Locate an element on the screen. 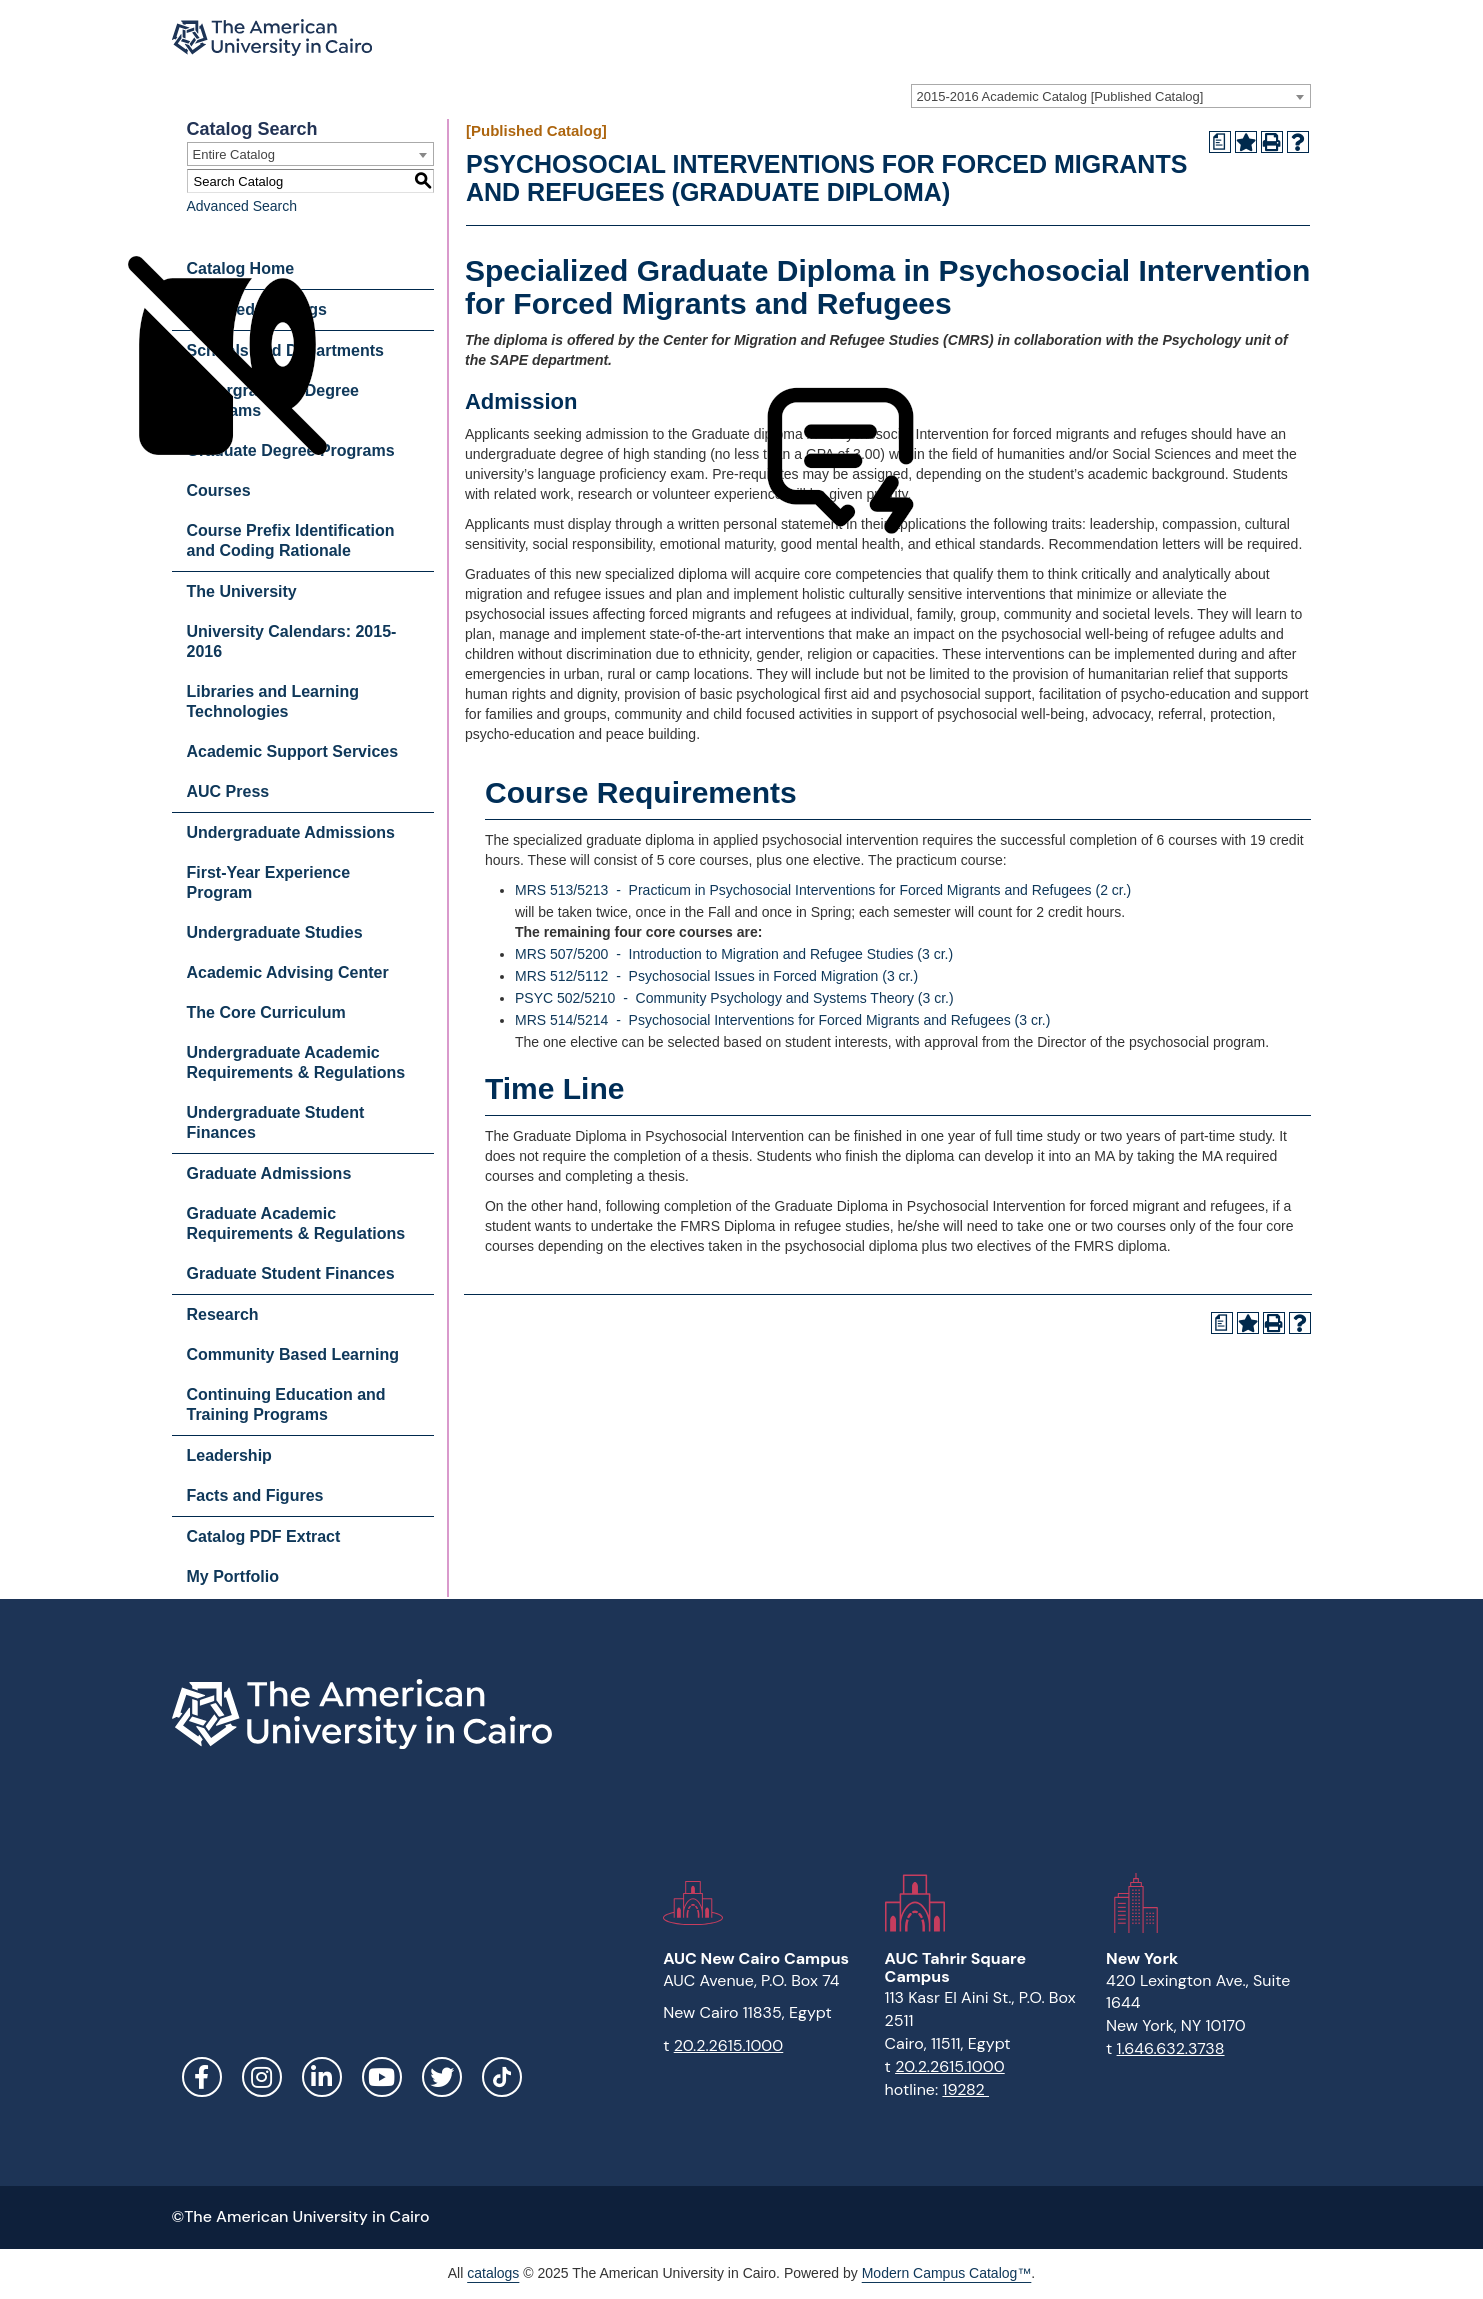 This screenshot has width=1483, height=2299. indicates toilet paper is out of stock or unavailable is located at coordinates (227, 355).